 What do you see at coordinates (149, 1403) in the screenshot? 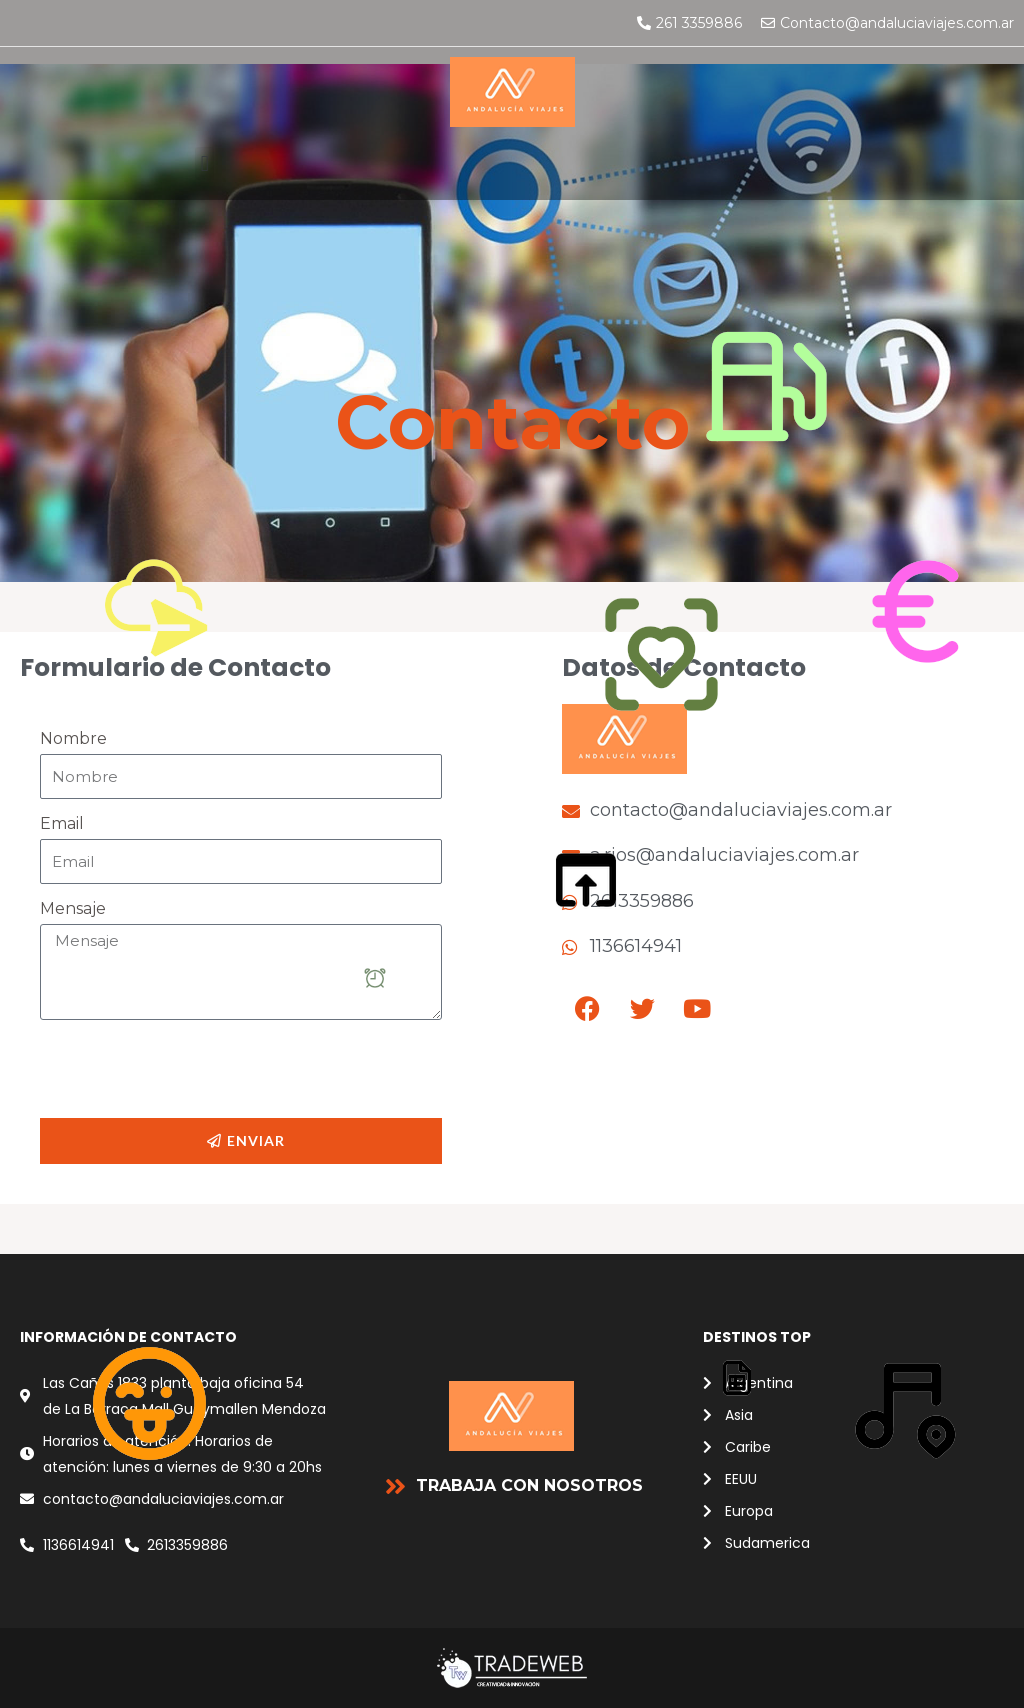
I see `add a playful or joking tone to a message` at bounding box center [149, 1403].